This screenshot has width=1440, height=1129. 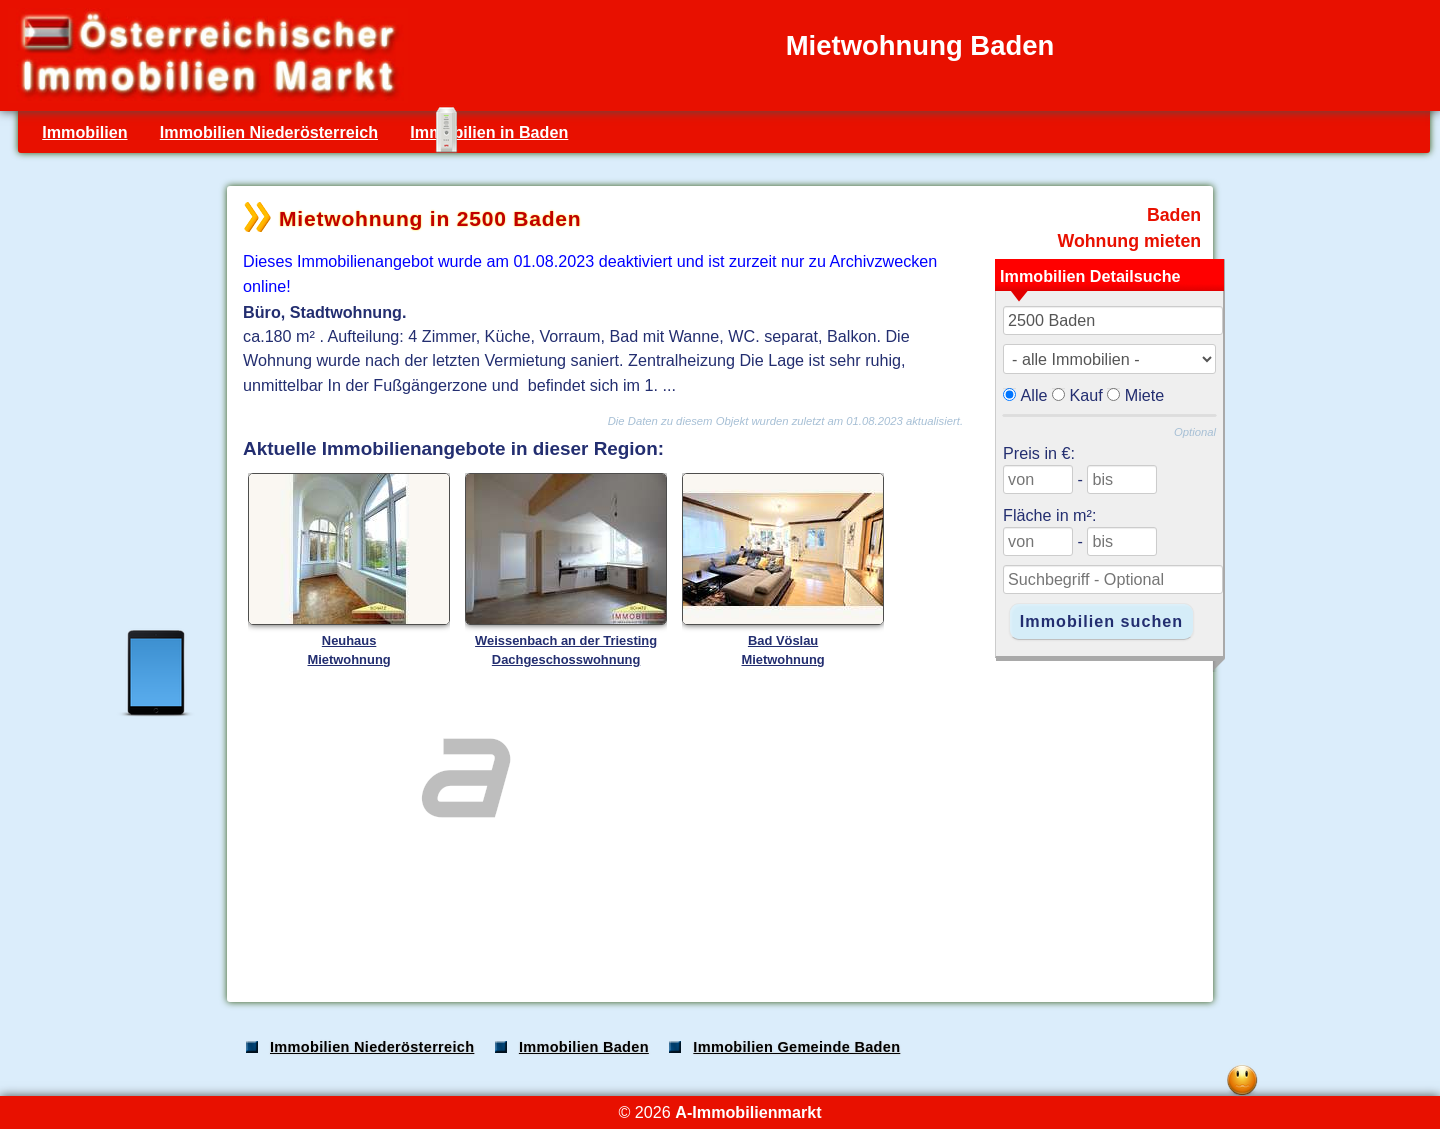 I want to click on iPad Mini 3 device icon in system settings, so click(x=156, y=665).